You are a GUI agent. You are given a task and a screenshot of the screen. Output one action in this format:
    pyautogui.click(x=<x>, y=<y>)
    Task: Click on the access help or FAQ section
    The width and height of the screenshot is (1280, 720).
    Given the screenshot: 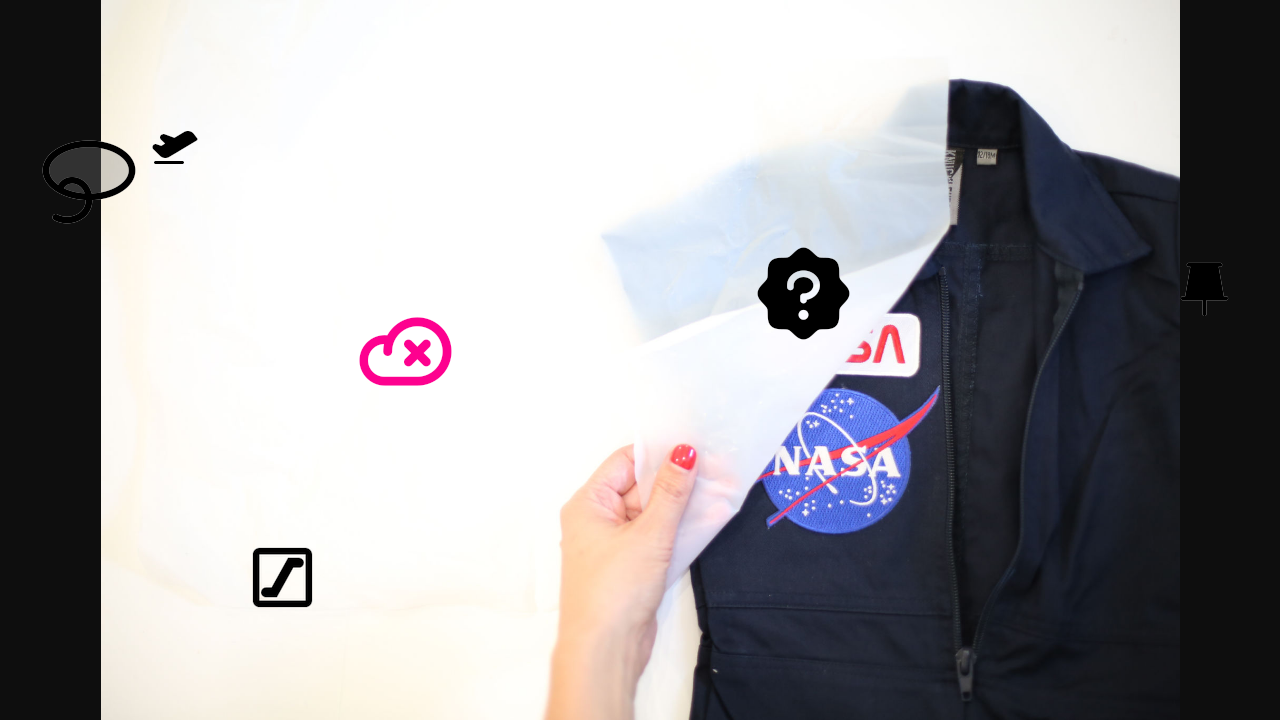 What is the action you would take?
    pyautogui.click(x=803, y=293)
    